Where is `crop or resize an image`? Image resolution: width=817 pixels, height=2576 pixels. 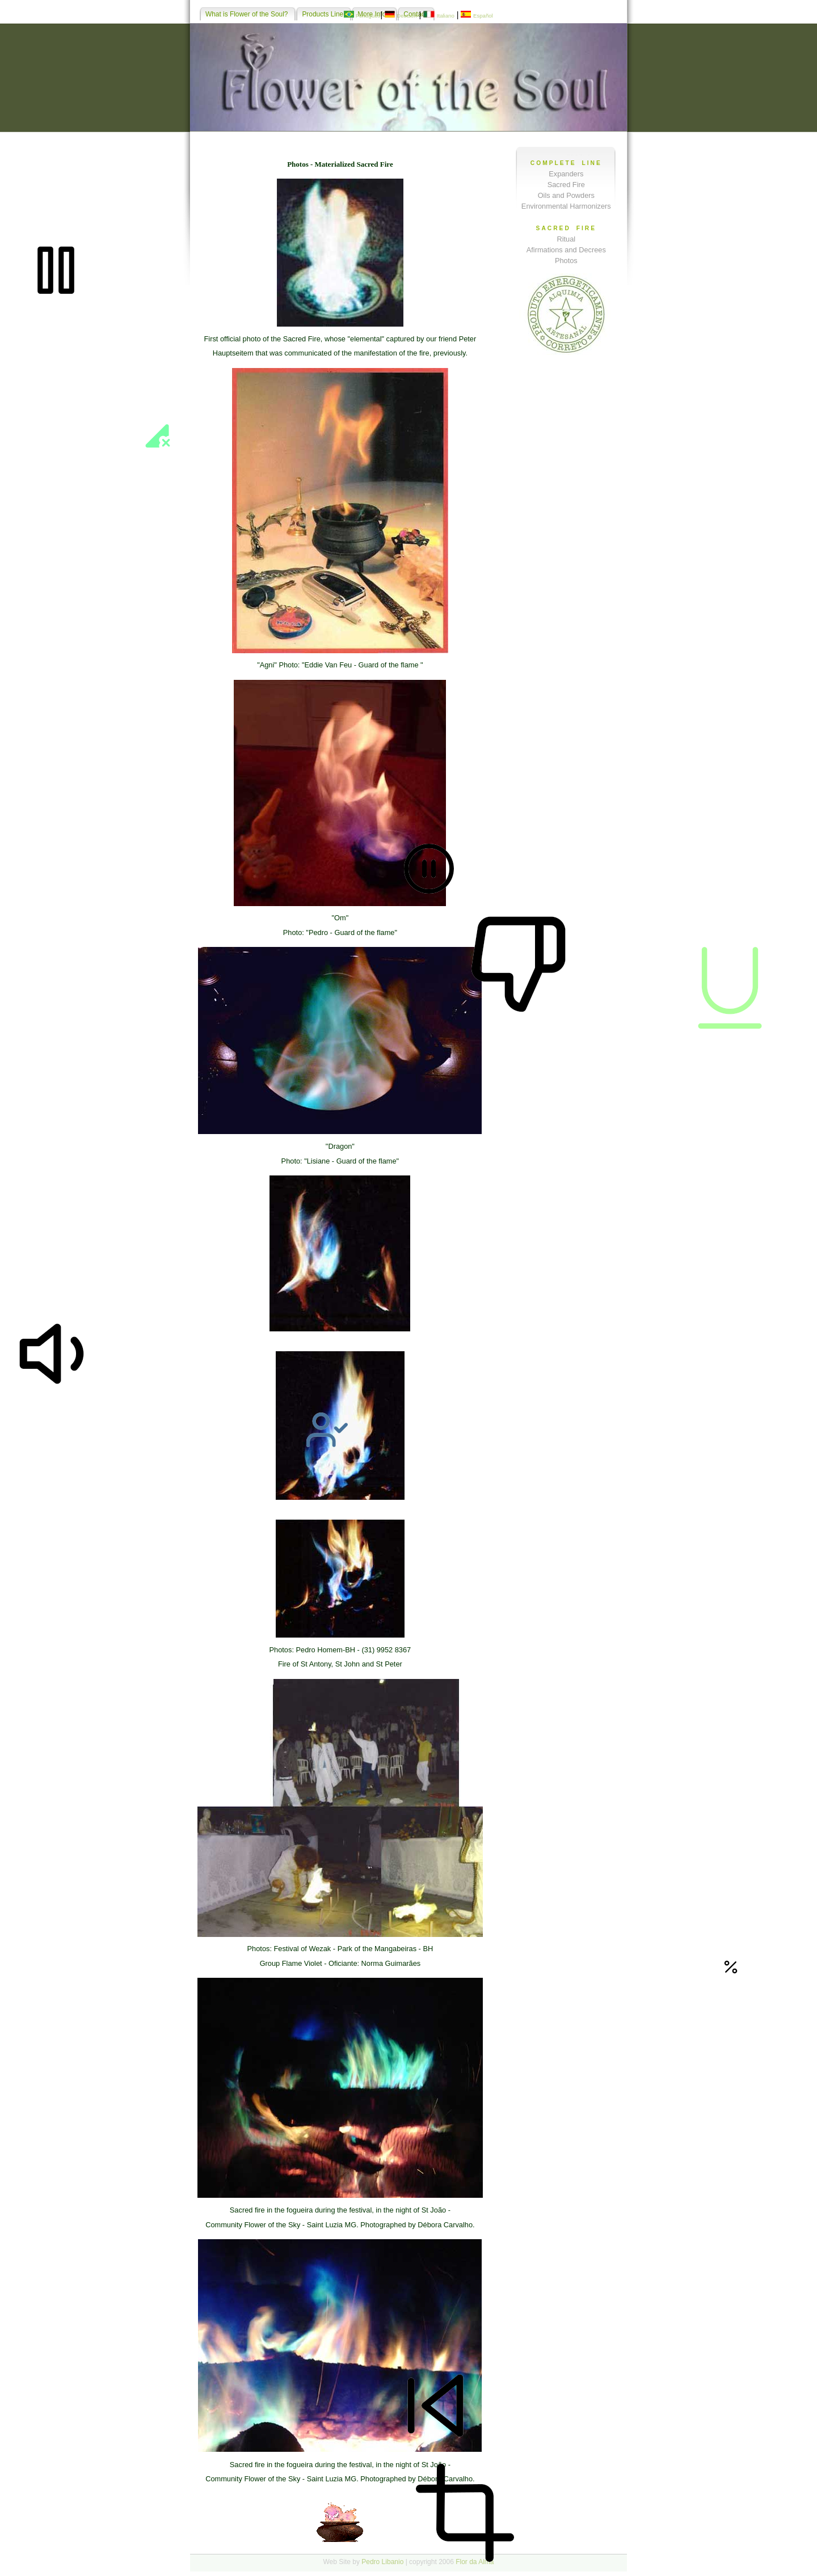
crop or resize an image is located at coordinates (465, 2512).